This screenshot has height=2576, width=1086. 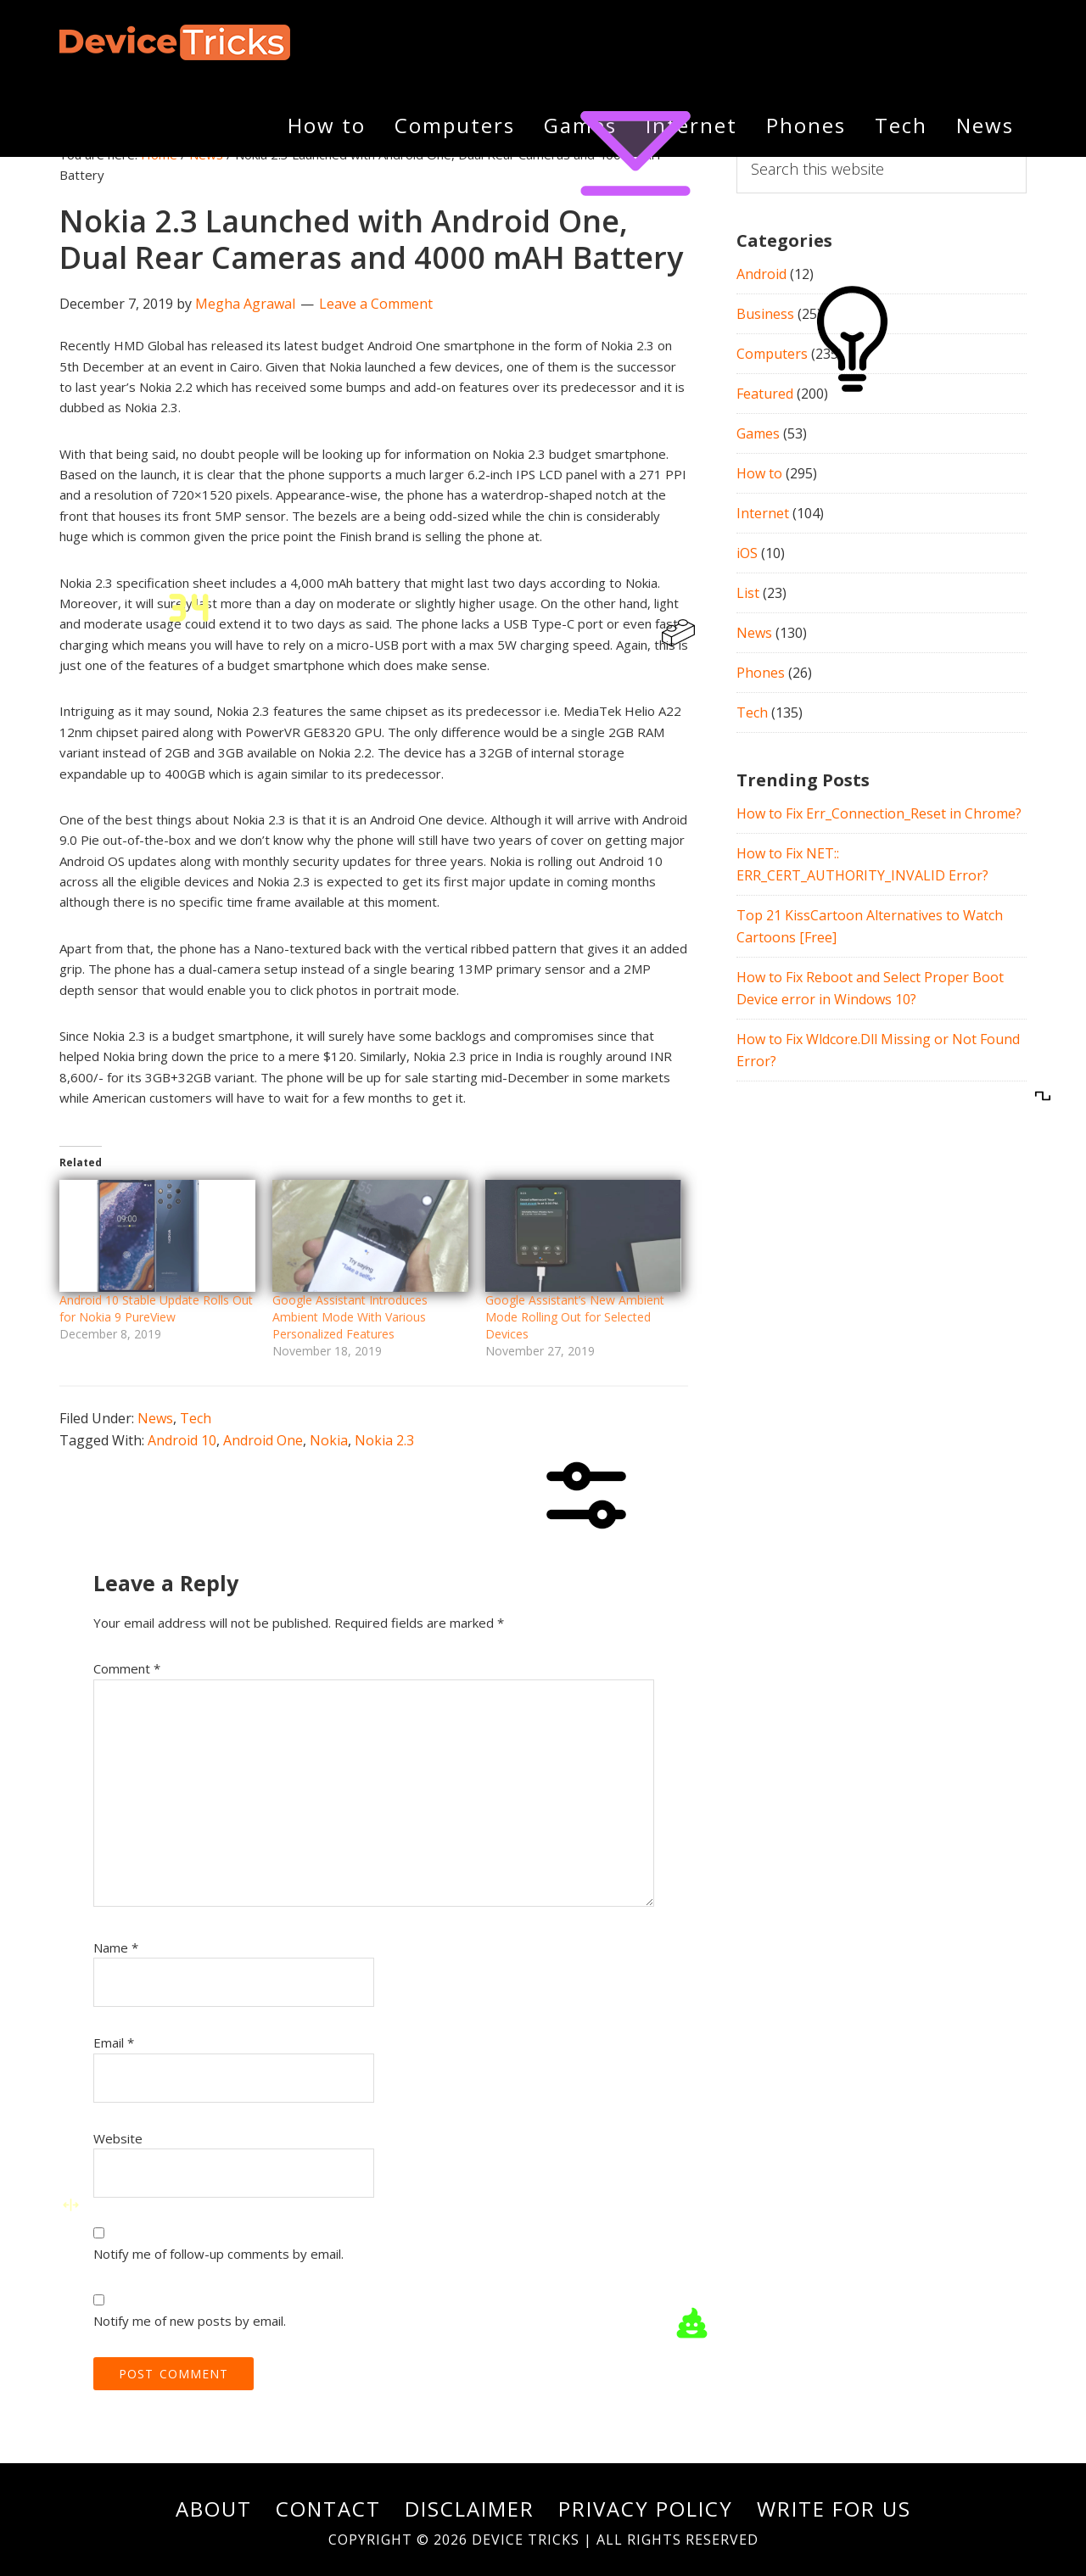 What do you see at coordinates (70, 2204) in the screenshot?
I see `expand content horizontally` at bounding box center [70, 2204].